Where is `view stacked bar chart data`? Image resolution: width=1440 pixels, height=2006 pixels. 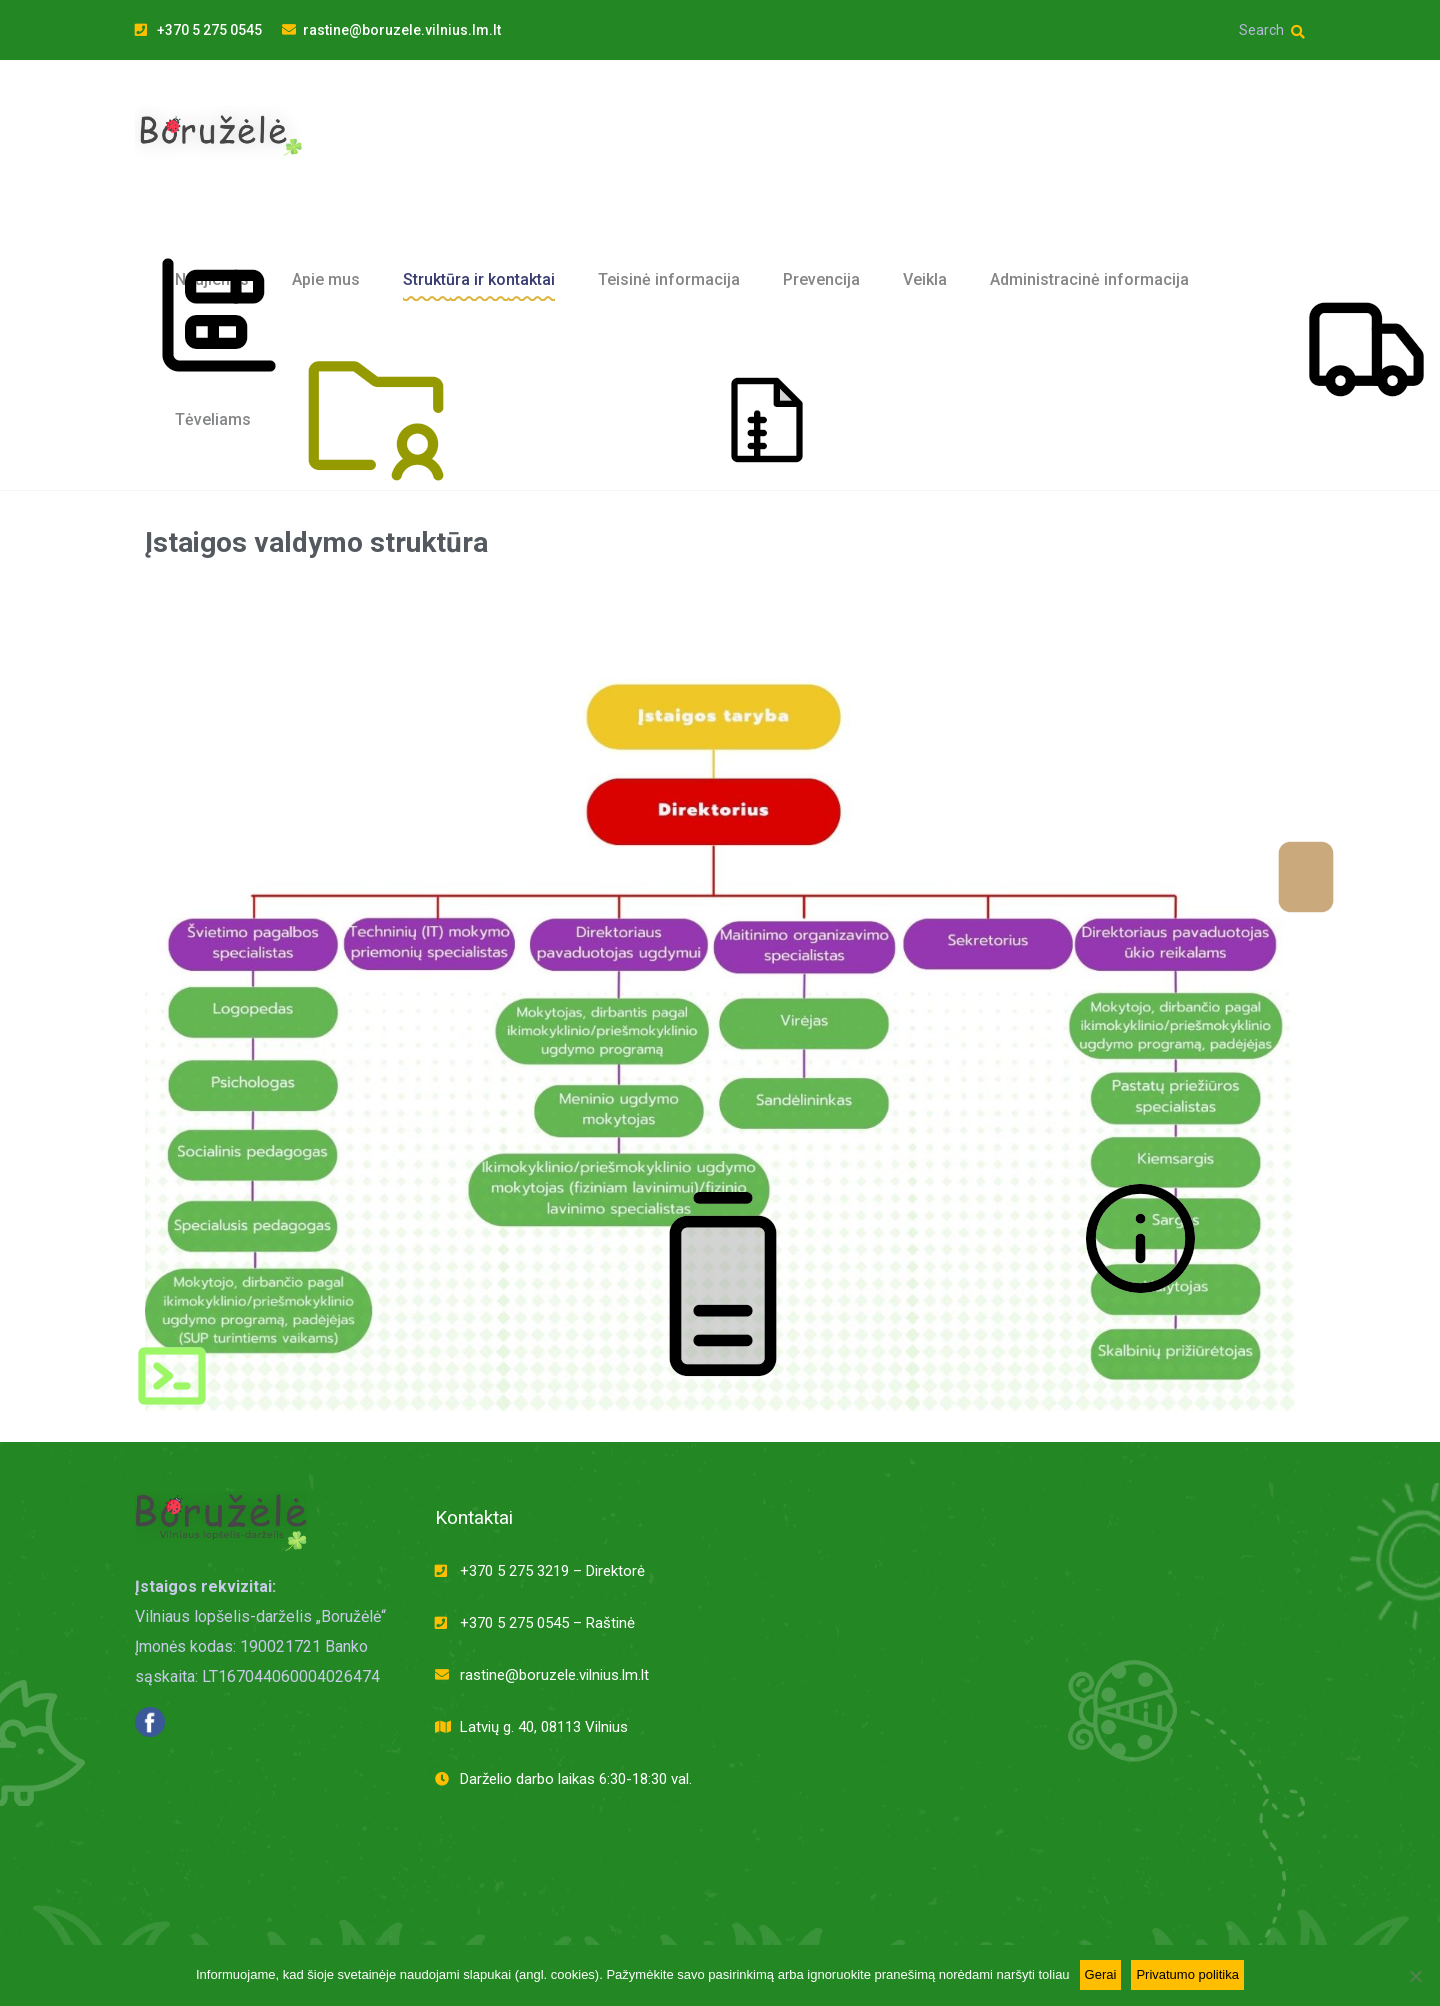 view stacked bar chart data is located at coordinates (219, 315).